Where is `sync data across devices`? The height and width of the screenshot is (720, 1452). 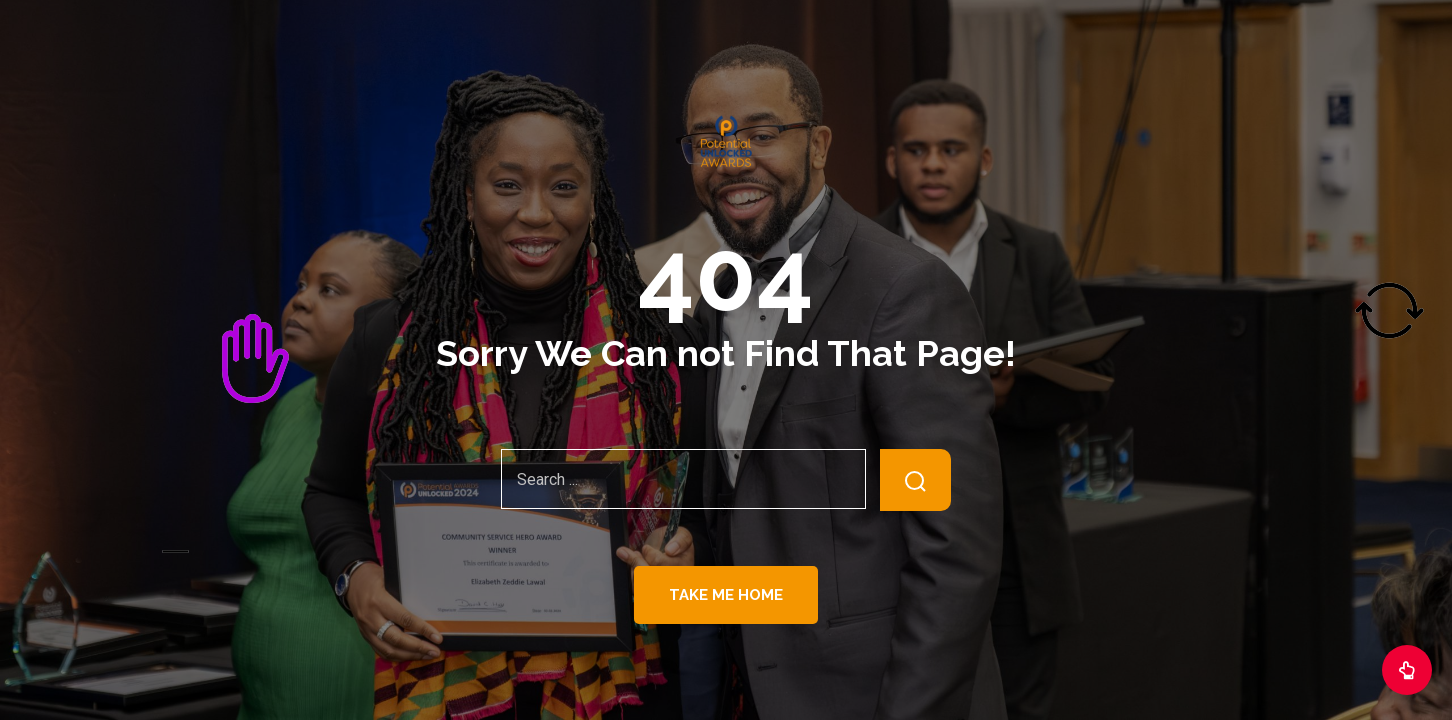
sync data across devices is located at coordinates (1389, 310).